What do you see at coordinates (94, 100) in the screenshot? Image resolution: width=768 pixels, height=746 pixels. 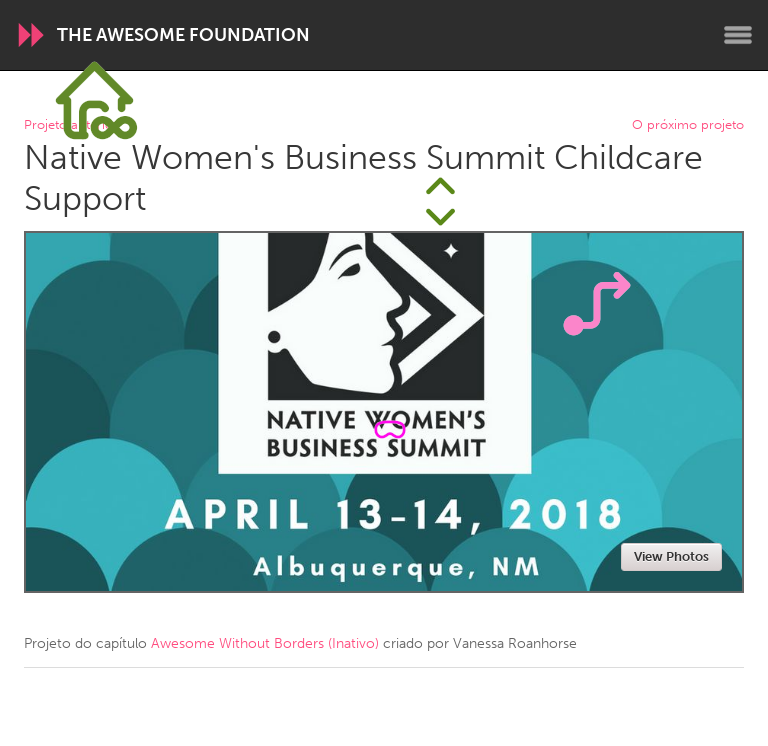 I see `access smart home automation settings` at bounding box center [94, 100].